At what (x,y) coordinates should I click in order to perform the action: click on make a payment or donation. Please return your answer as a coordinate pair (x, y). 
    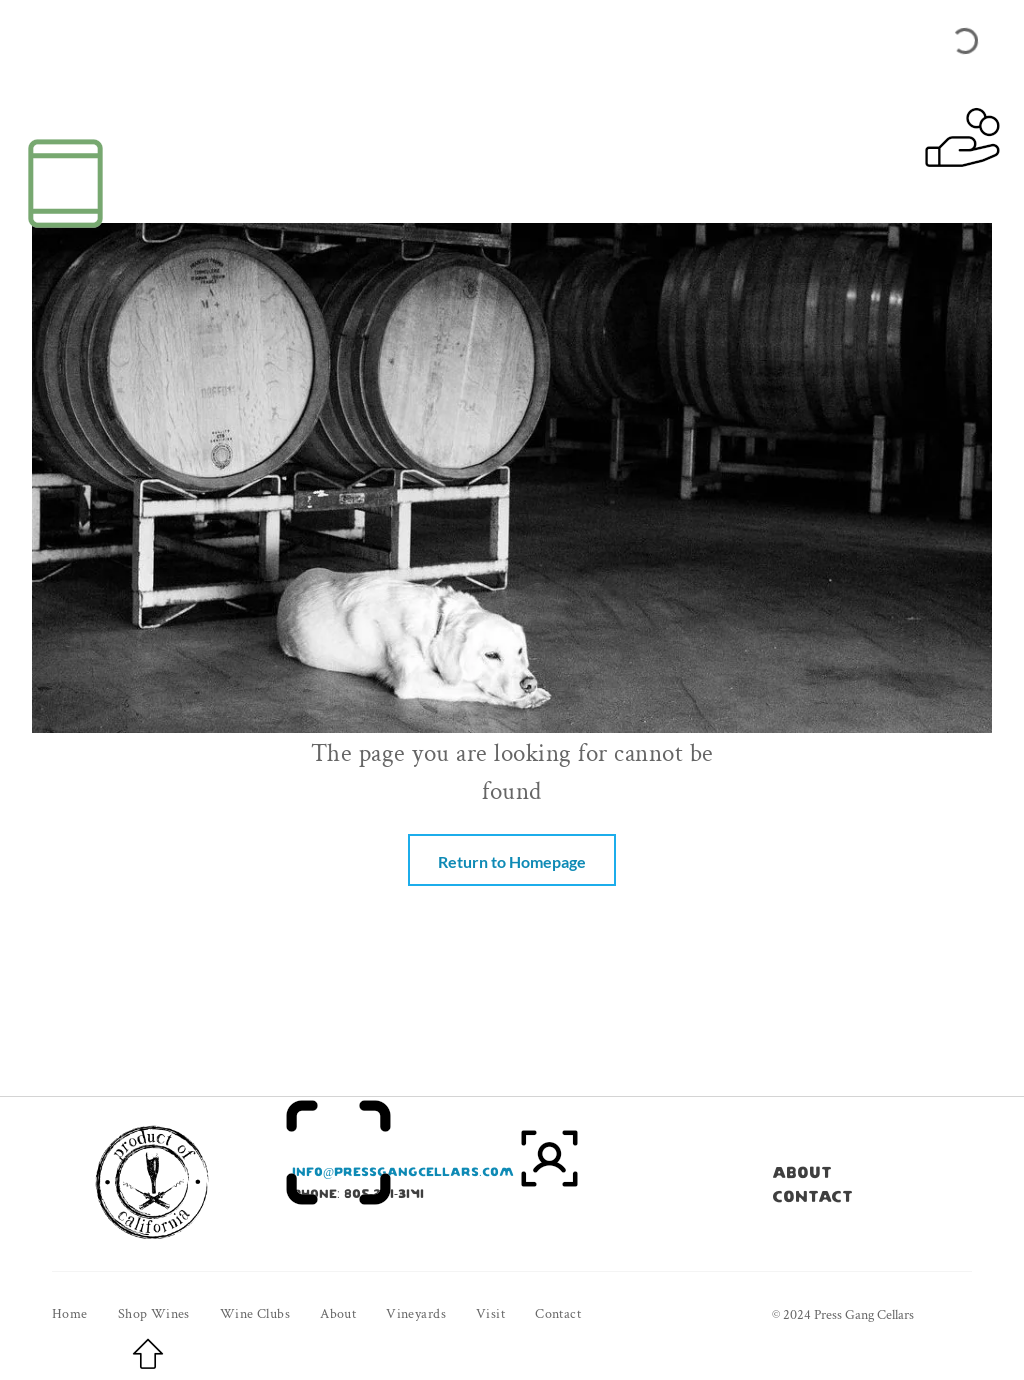
    Looking at the image, I should click on (965, 140).